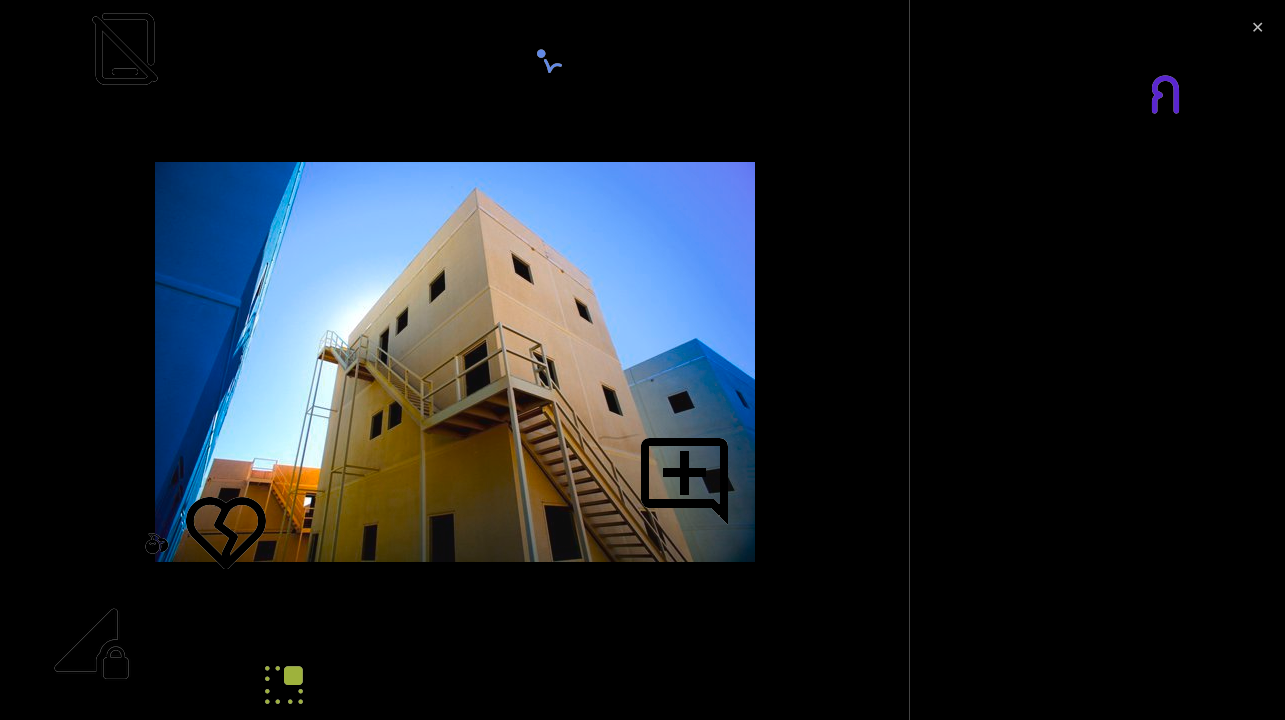 This screenshot has height=720, width=1285. Describe the element at coordinates (125, 49) in the screenshot. I see `ipad device is disabled or unavailable` at that location.